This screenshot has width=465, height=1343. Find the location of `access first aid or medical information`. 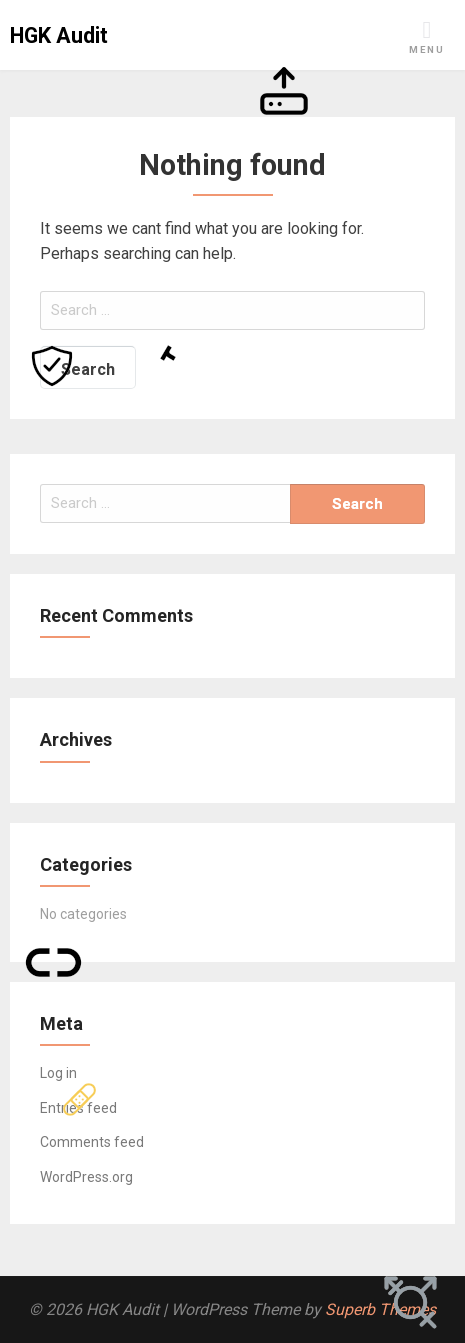

access first aid or medical information is located at coordinates (79, 1099).